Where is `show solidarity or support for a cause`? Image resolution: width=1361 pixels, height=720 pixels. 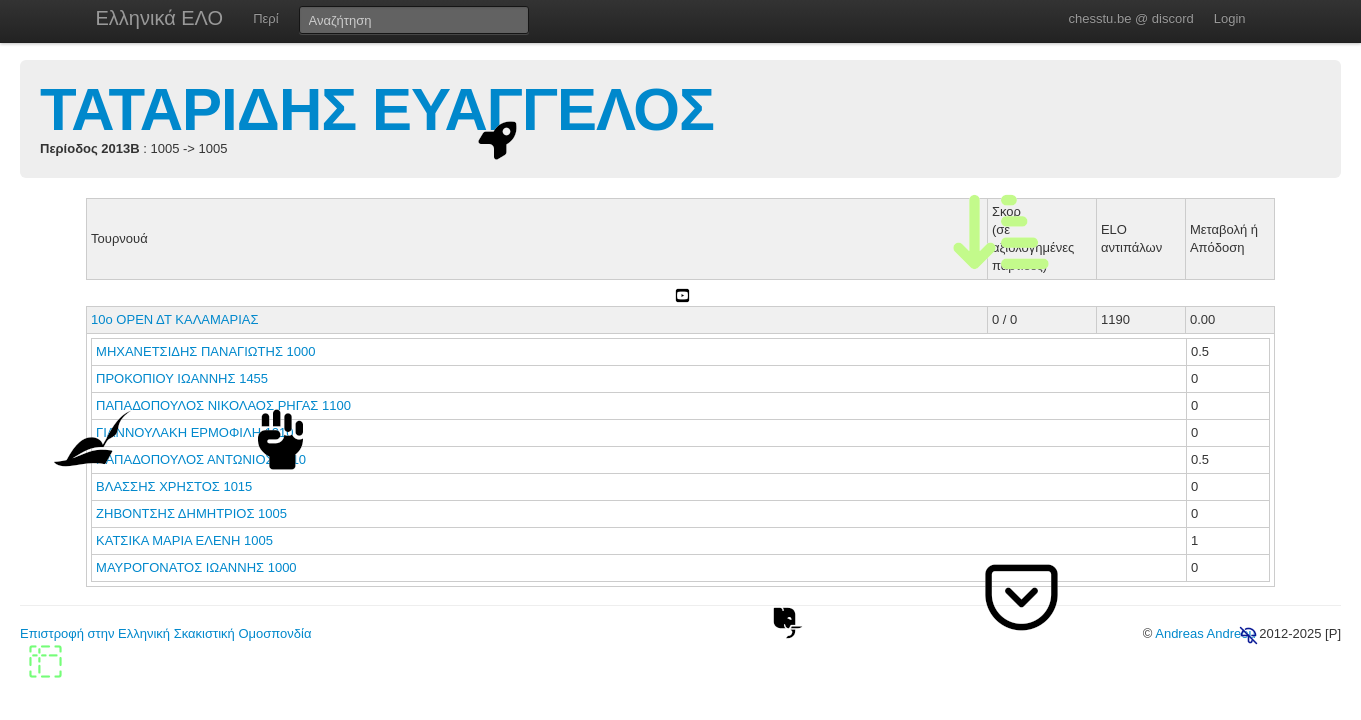
show solidarity or support for a cause is located at coordinates (280, 439).